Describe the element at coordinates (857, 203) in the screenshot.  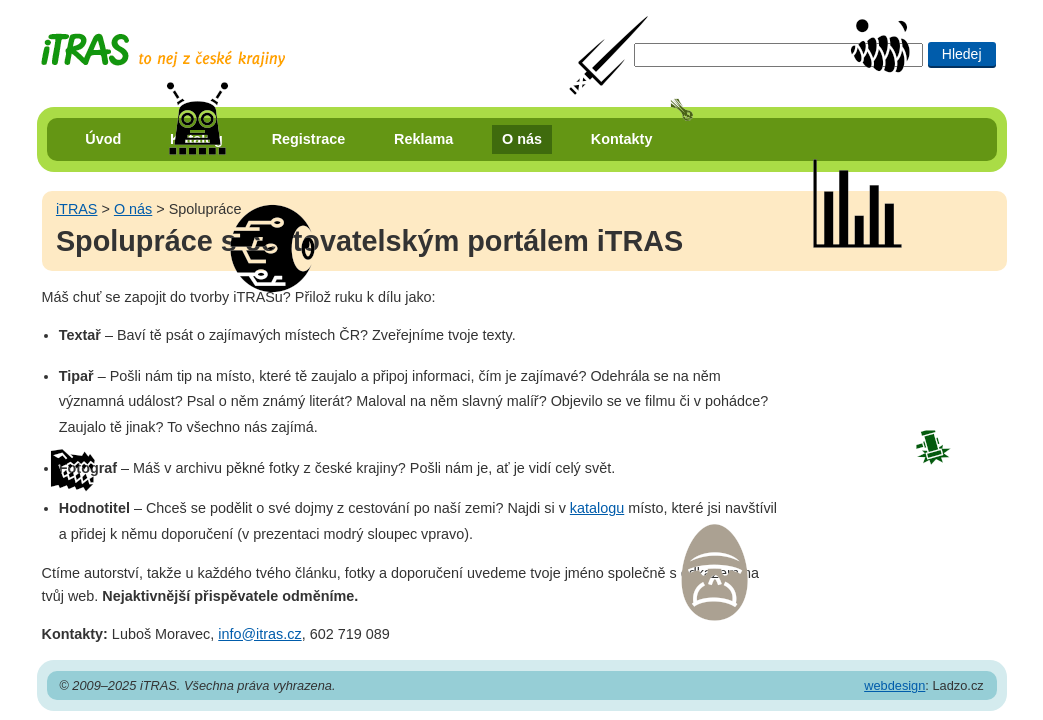
I see `view statistical data or analytics` at that location.